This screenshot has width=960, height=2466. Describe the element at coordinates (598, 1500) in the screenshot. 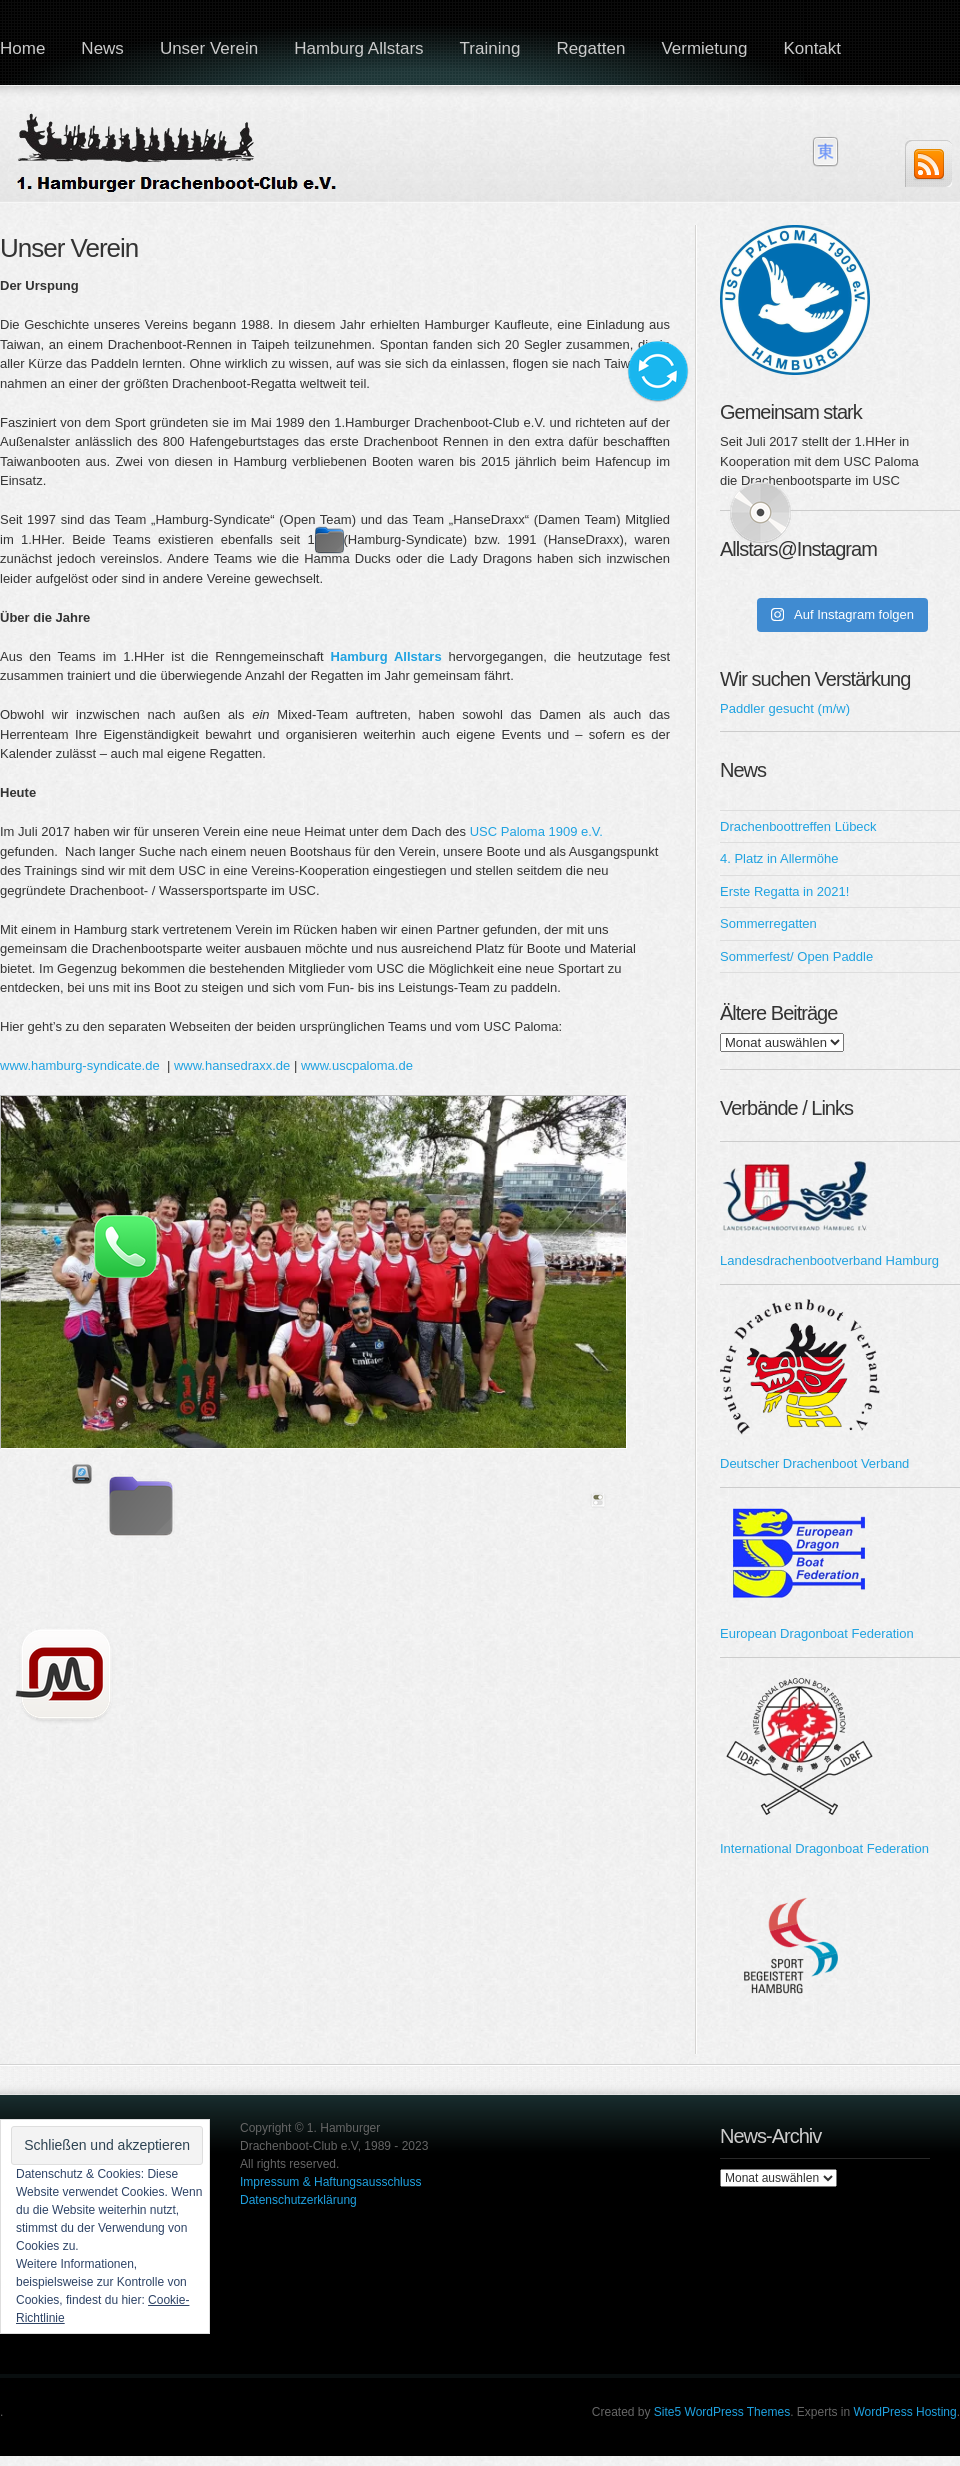

I see `open system tweaks or customization settings` at that location.